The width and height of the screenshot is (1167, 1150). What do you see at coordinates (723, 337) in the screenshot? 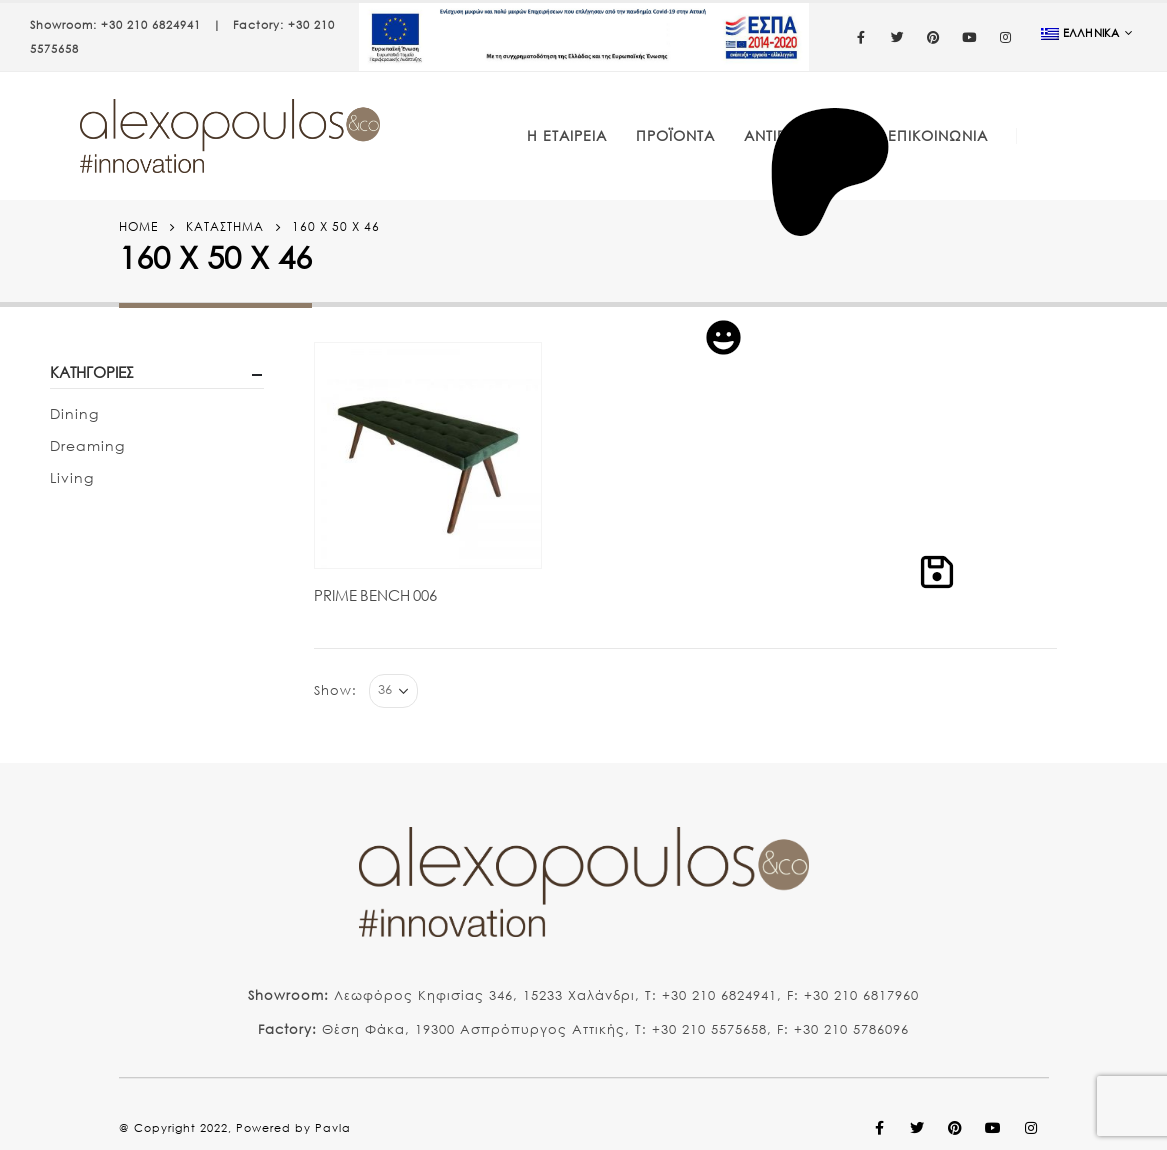
I see `add a reaction or emoji` at bounding box center [723, 337].